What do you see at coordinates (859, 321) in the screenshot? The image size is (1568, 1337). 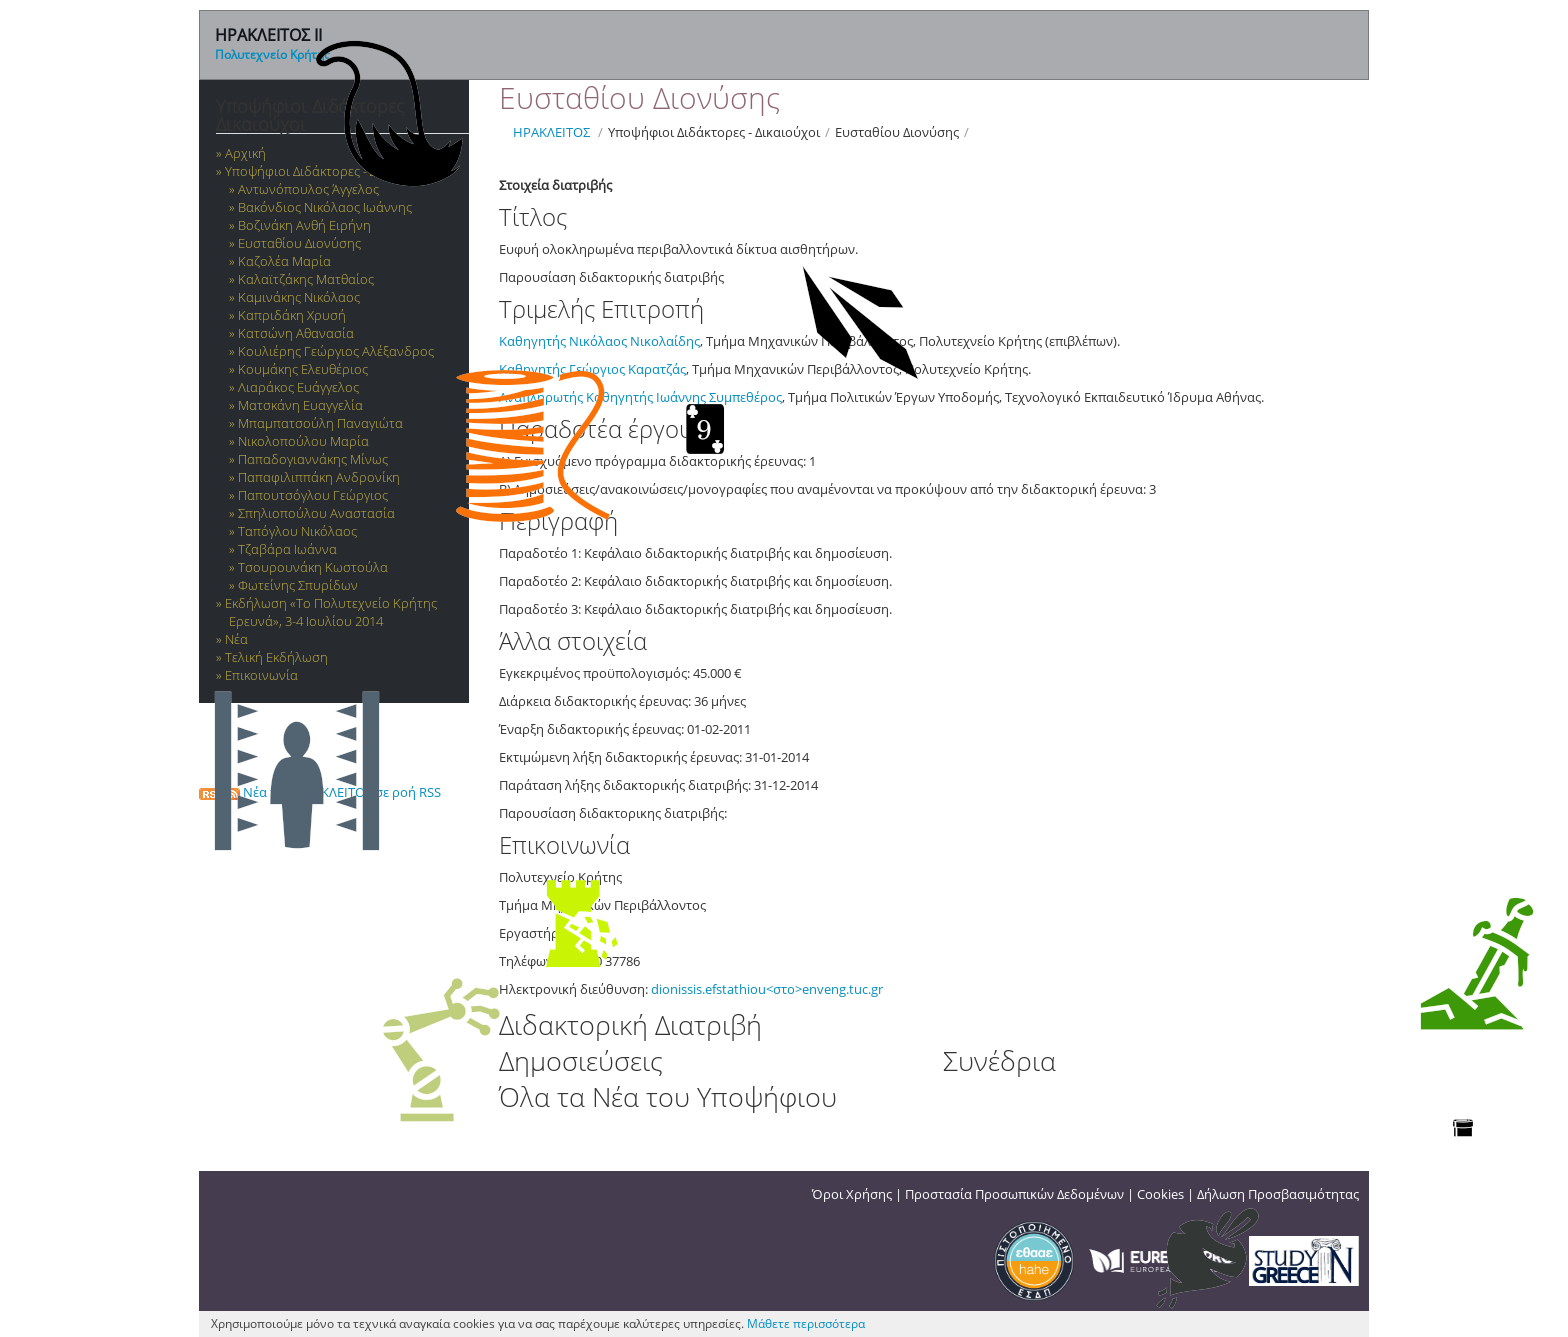 I see `collect or earn gems in a game` at bounding box center [859, 321].